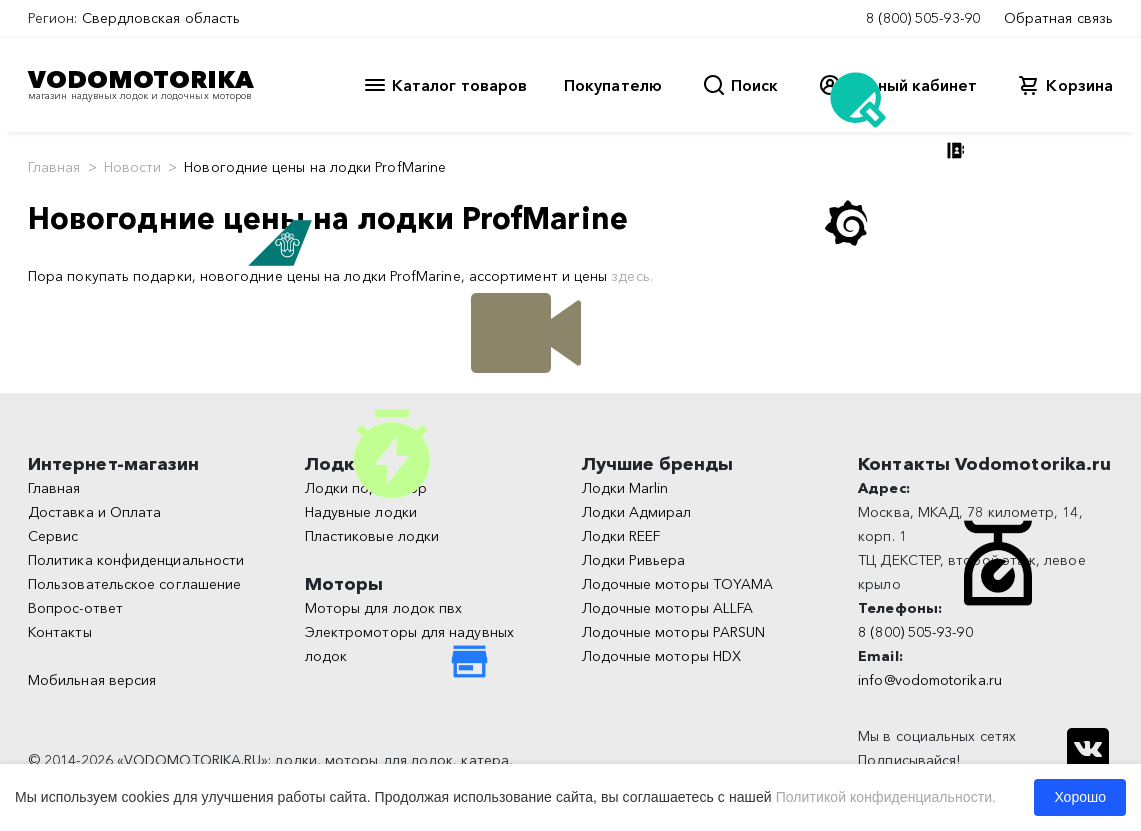 The image size is (1141, 831). I want to click on start a quick timer or speed countdown, so click(392, 456).